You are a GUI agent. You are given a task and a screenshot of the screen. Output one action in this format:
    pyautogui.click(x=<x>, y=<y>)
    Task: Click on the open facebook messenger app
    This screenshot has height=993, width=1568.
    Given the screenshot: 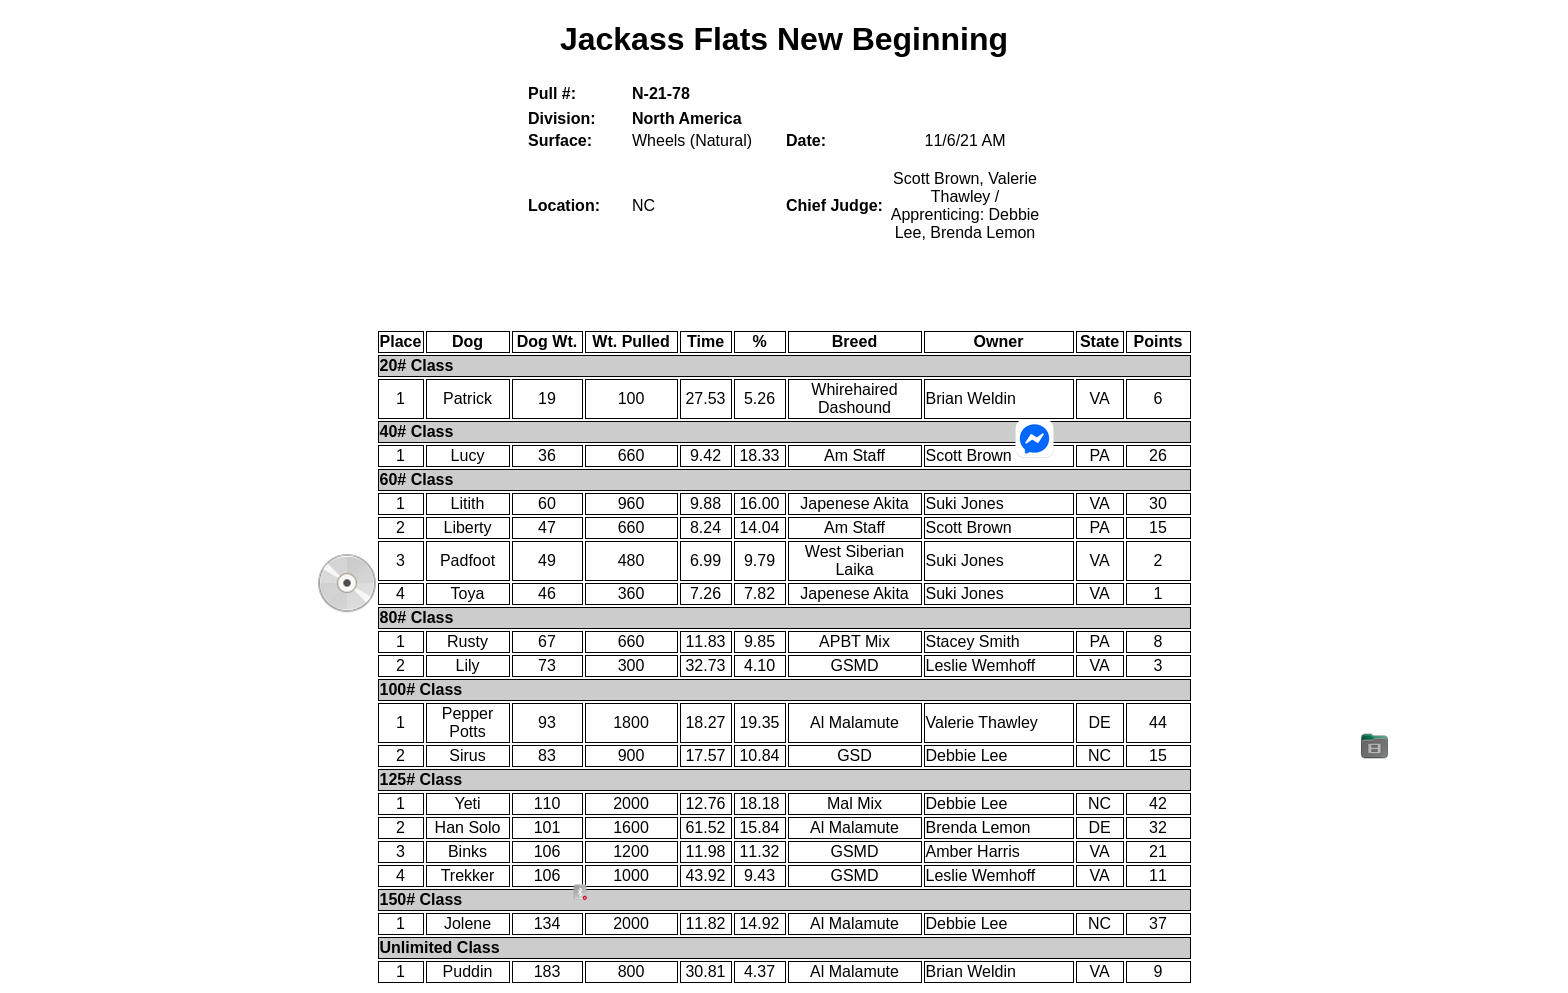 What is the action you would take?
    pyautogui.click(x=1034, y=438)
    